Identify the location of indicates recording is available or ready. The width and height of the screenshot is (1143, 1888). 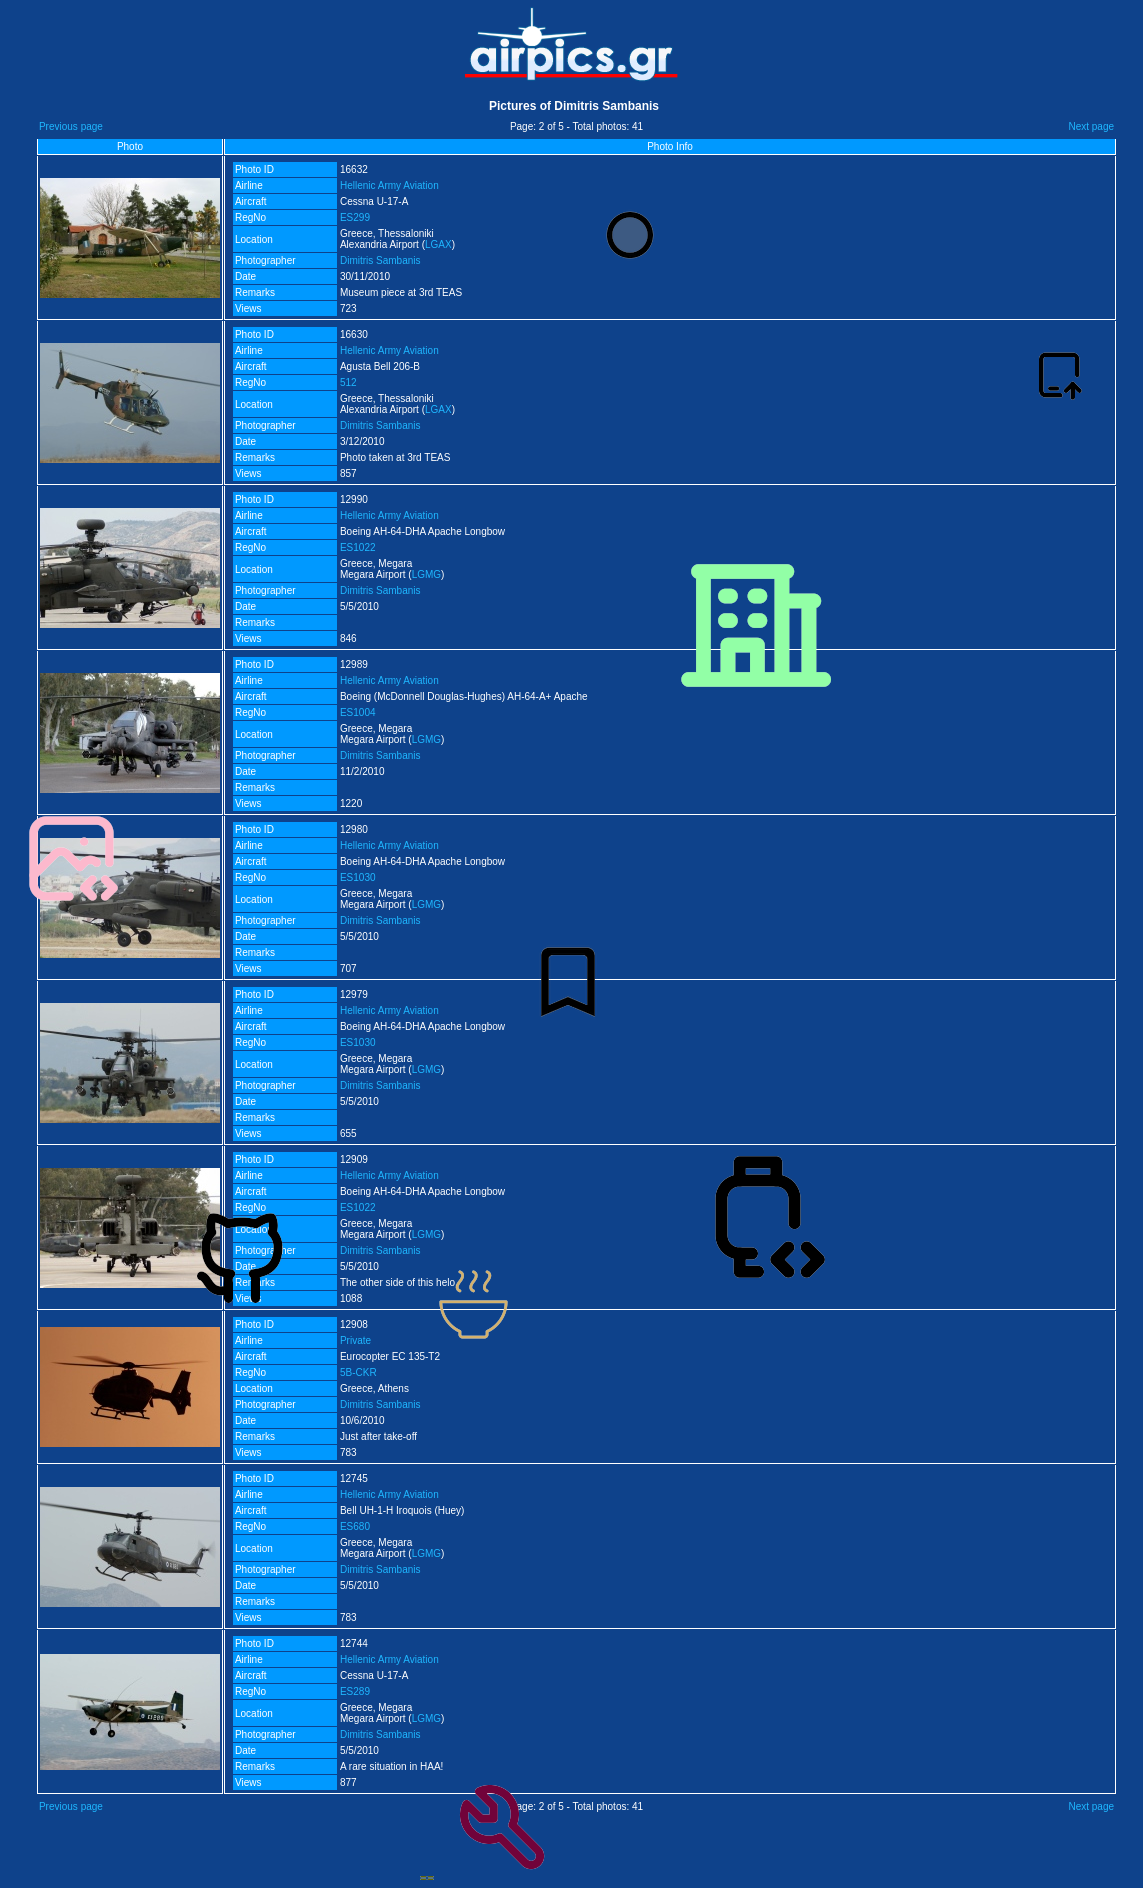
(630, 235).